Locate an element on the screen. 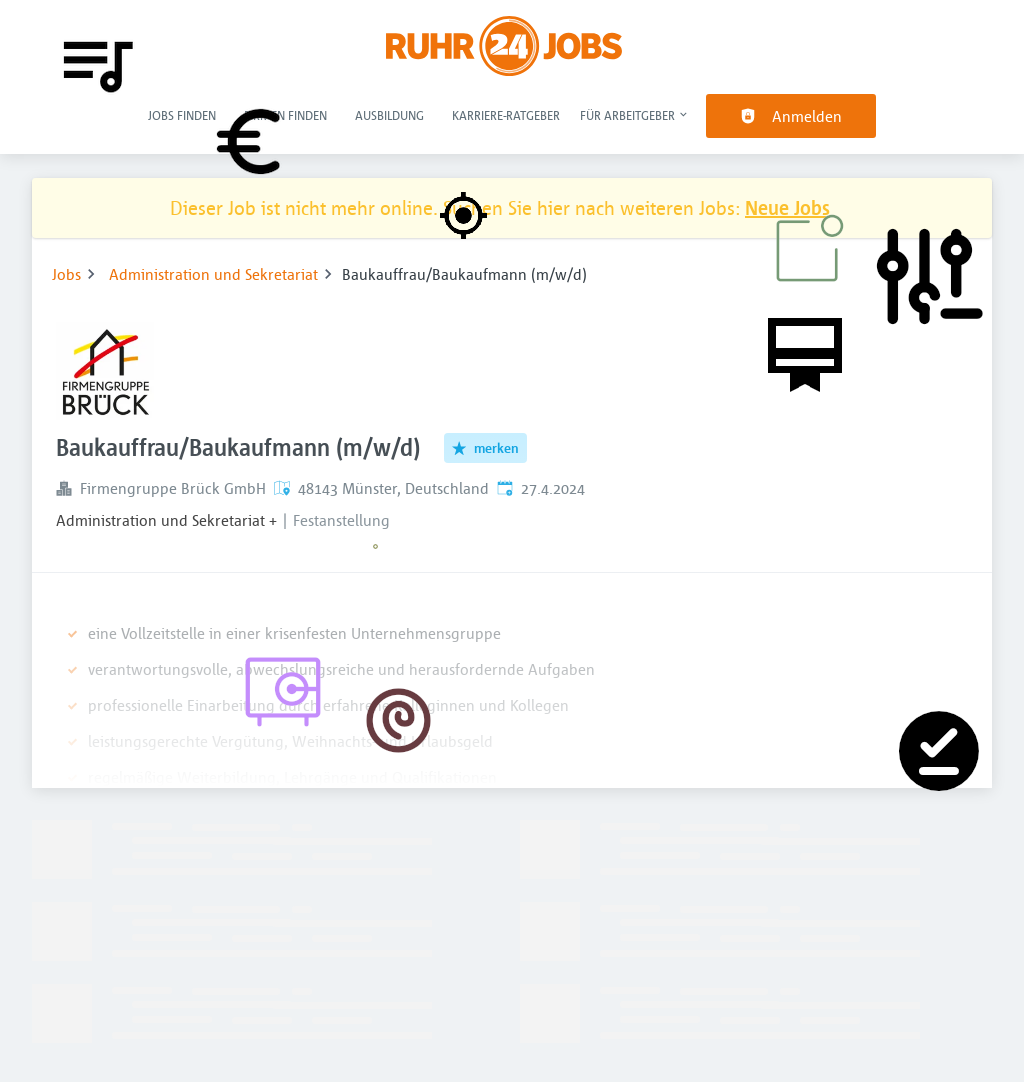 The height and width of the screenshot is (1082, 1024). indicates content is available offline is located at coordinates (939, 751).